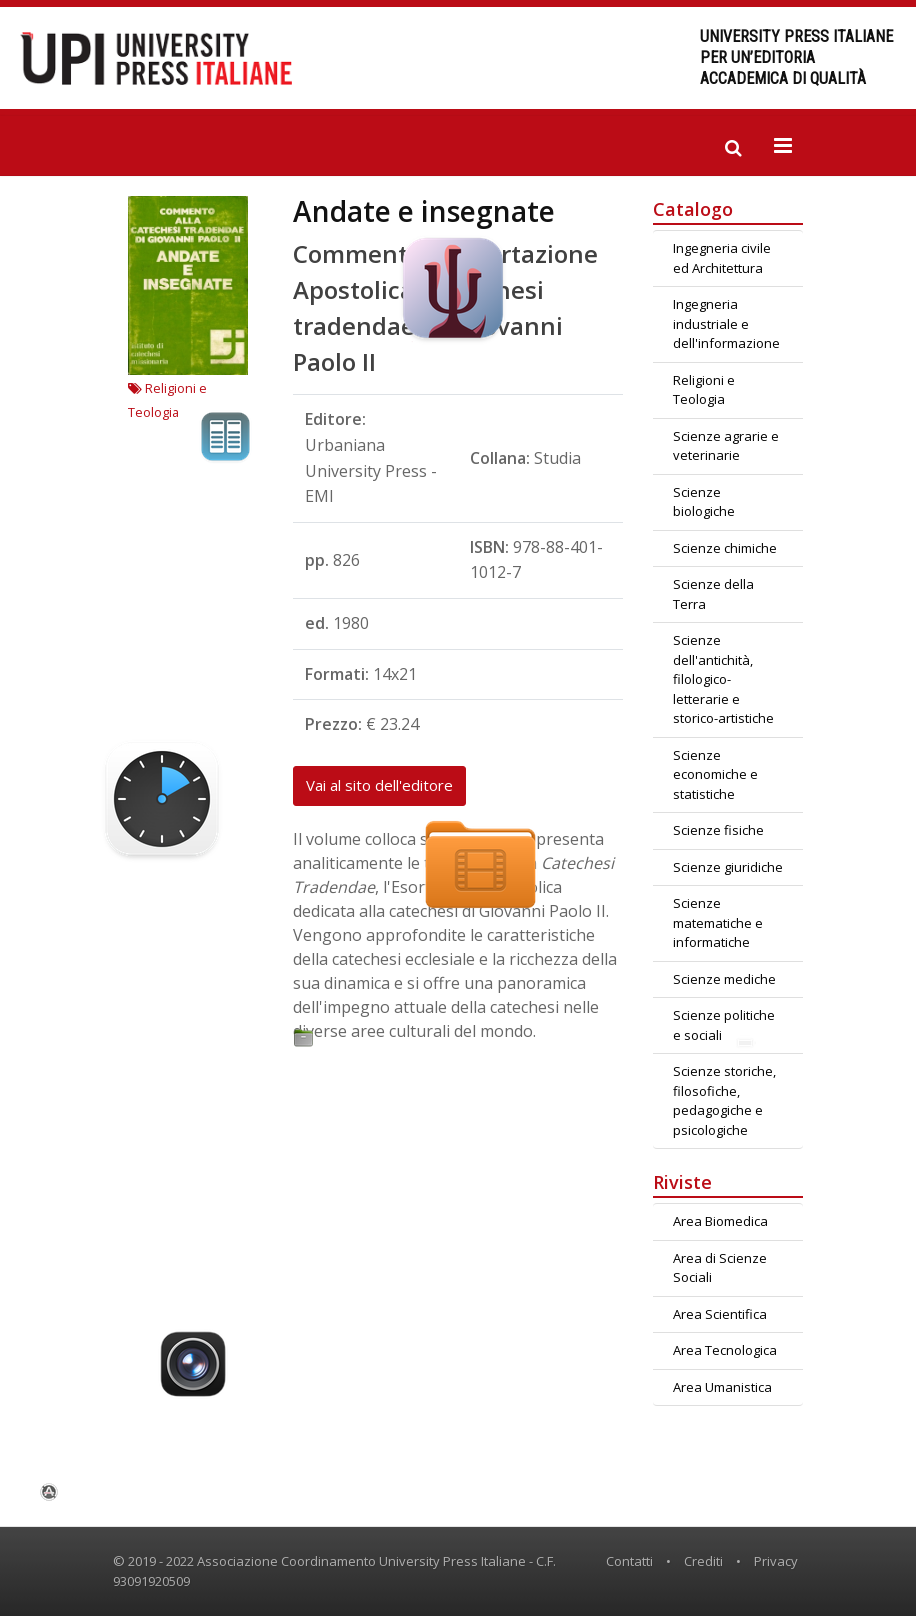 This screenshot has width=916, height=1616. Describe the element at coordinates (303, 1037) in the screenshot. I see `open the file manager application` at that location.